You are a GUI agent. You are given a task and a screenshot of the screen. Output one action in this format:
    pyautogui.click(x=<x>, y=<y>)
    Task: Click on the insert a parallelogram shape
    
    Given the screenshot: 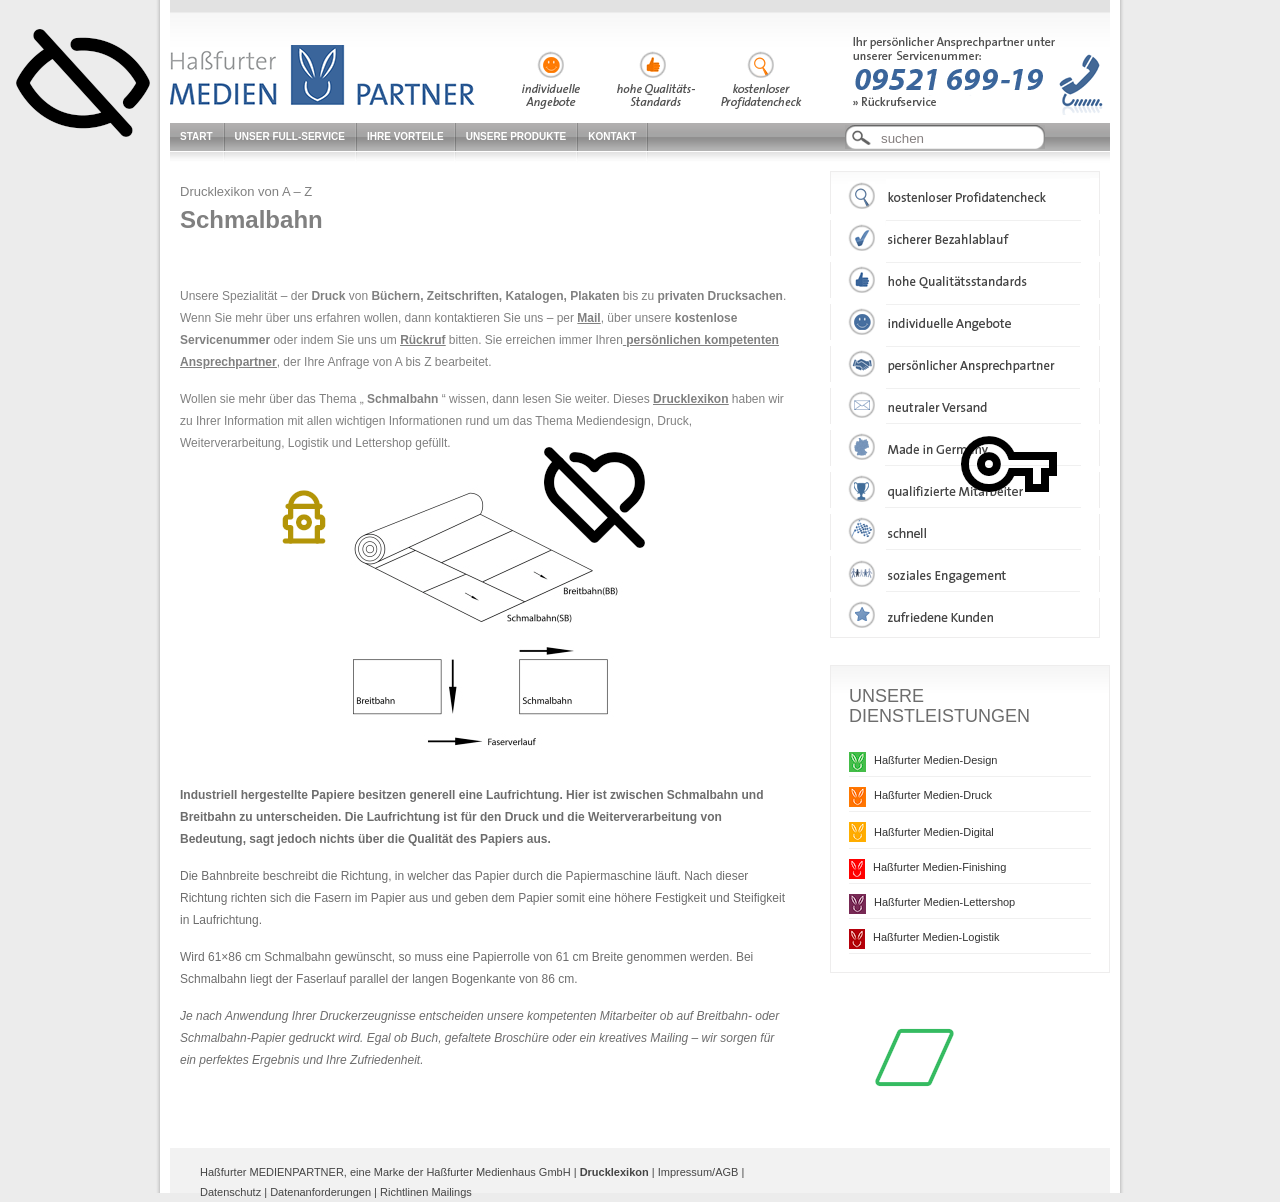 What is the action you would take?
    pyautogui.click(x=914, y=1057)
    